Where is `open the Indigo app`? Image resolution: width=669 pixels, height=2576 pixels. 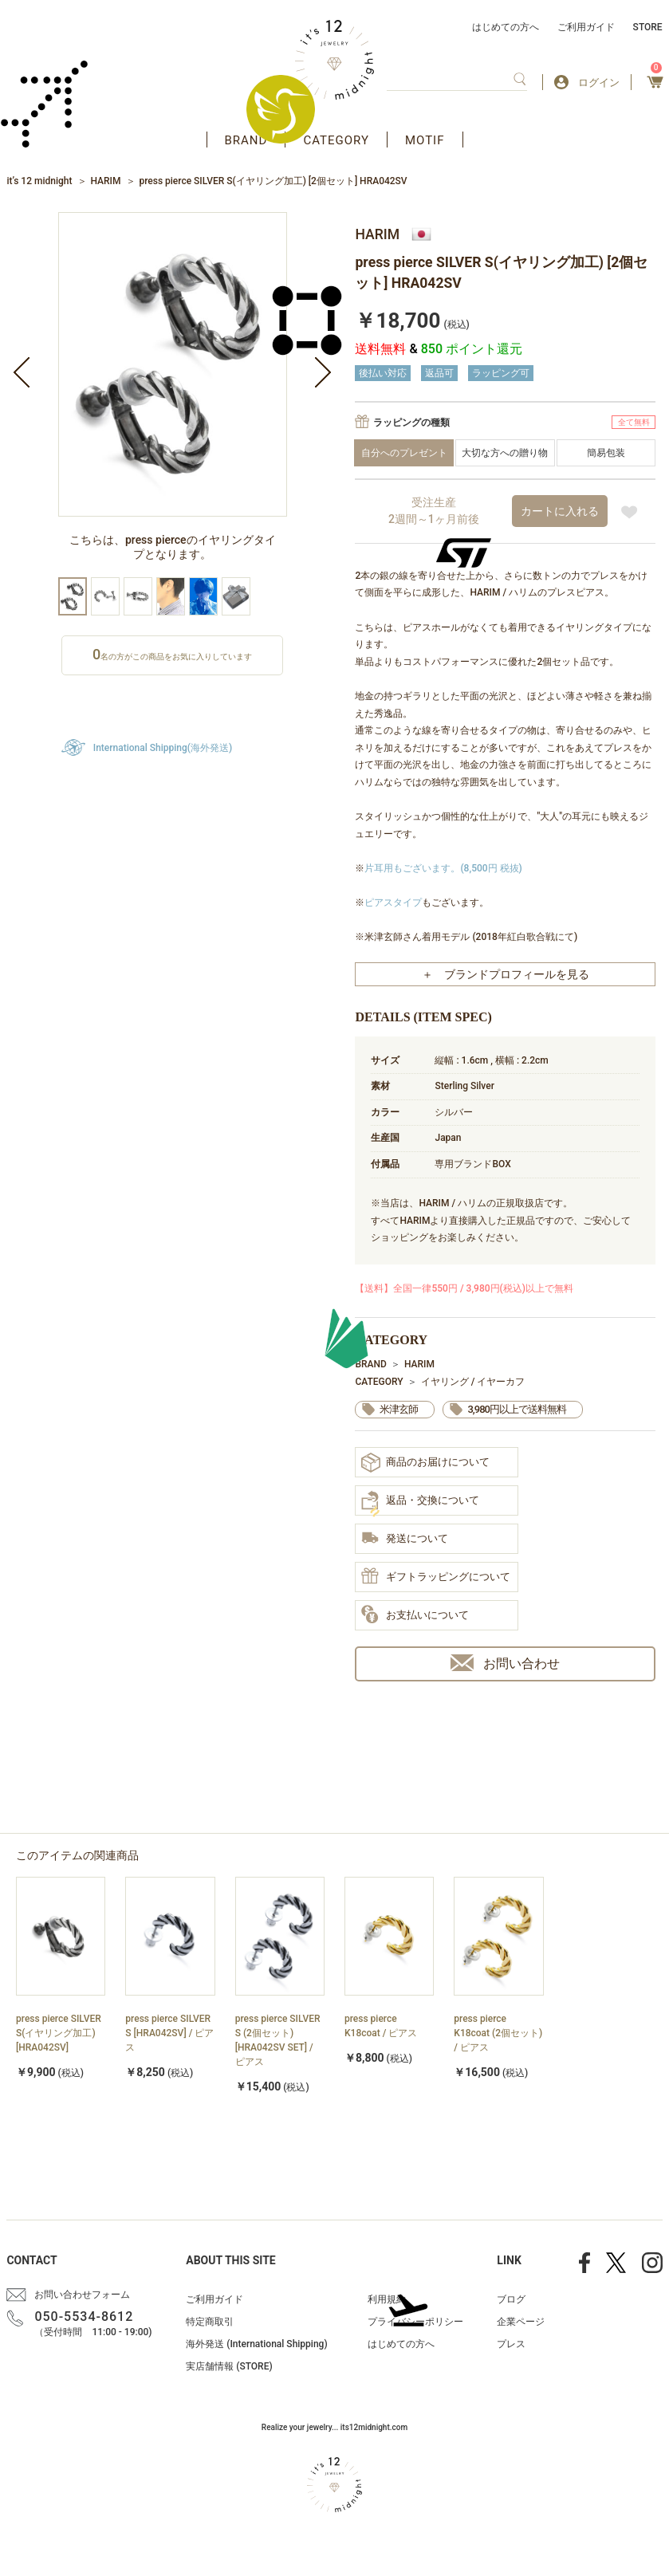
open the Indigo app is located at coordinates (44, 104).